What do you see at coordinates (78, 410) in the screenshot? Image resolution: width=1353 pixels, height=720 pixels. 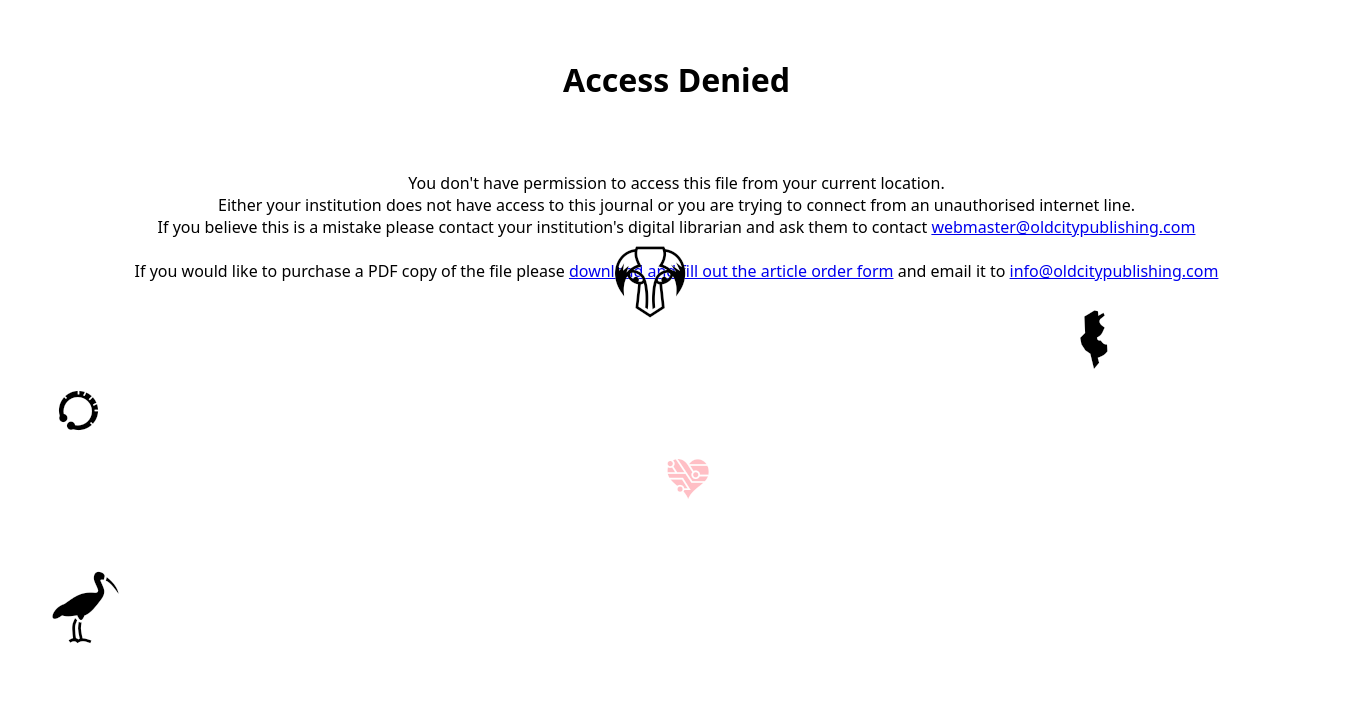 I see `view performance or speed metrics` at bounding box center [78, 410].